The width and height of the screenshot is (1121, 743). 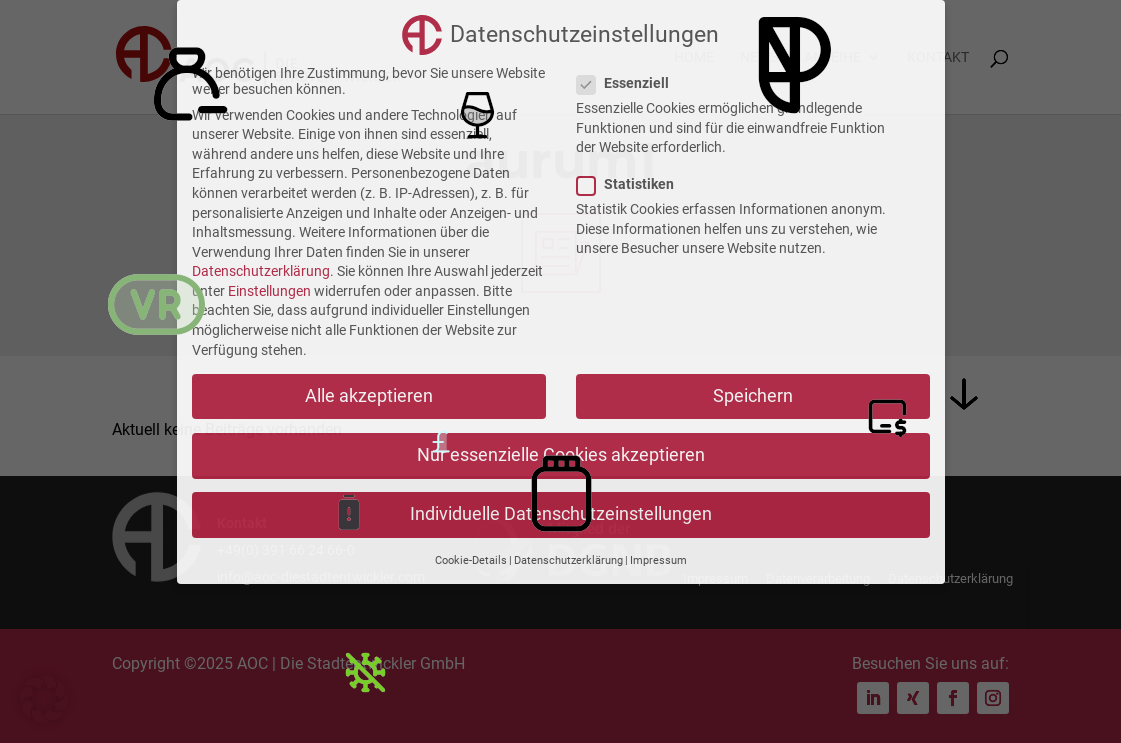 What do you see at coordinates (477, 113) in the screenshot?
I see `browse wine selection or menu` at bounding box center [477, 113].